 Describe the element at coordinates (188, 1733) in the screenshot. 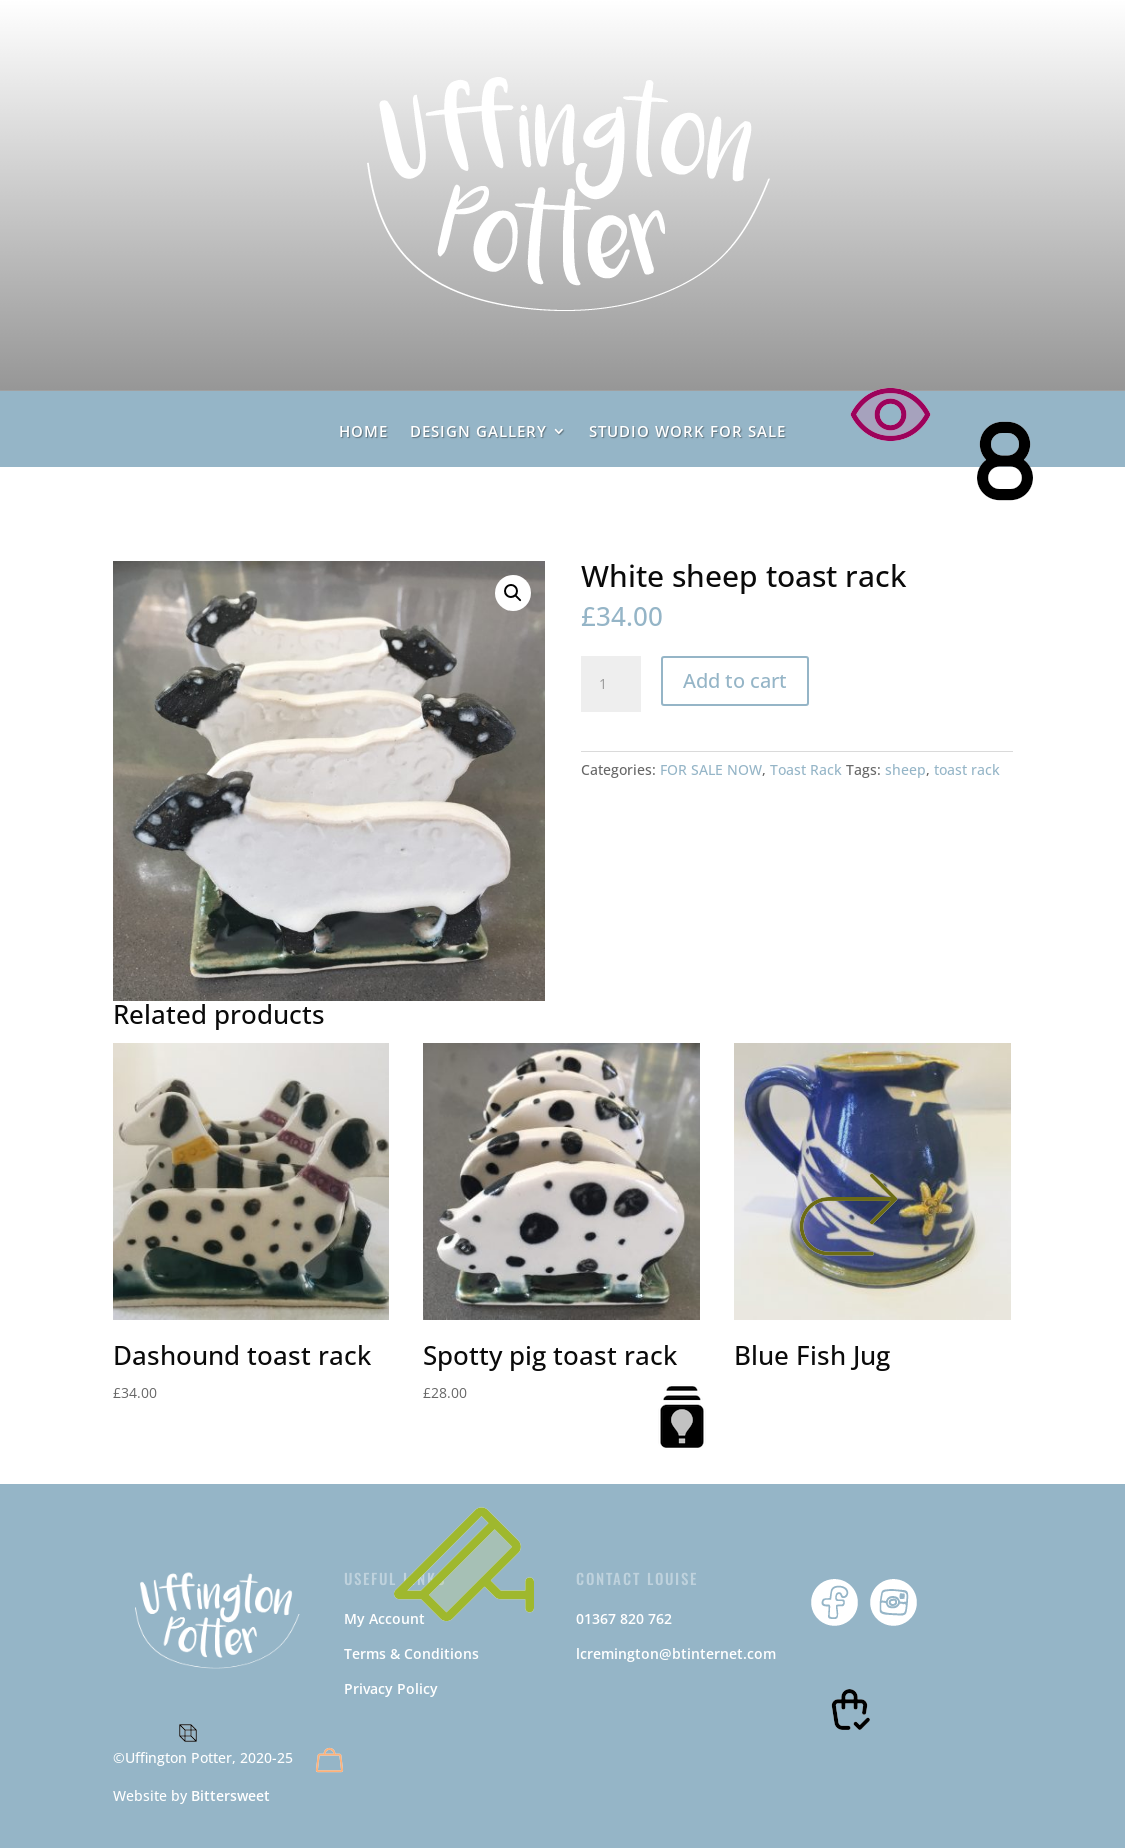

I see `view 3D model or object` at that location.